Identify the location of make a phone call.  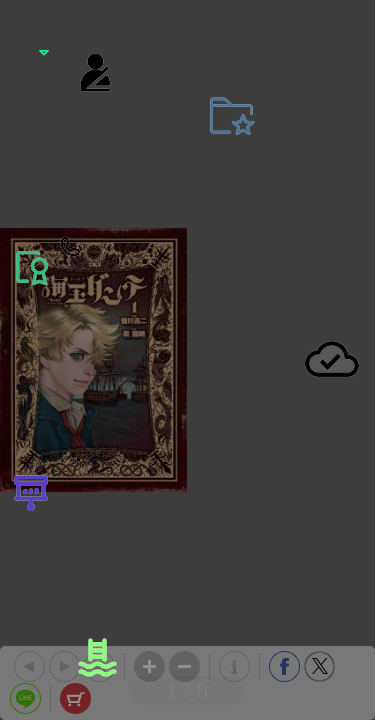
(70, 247).